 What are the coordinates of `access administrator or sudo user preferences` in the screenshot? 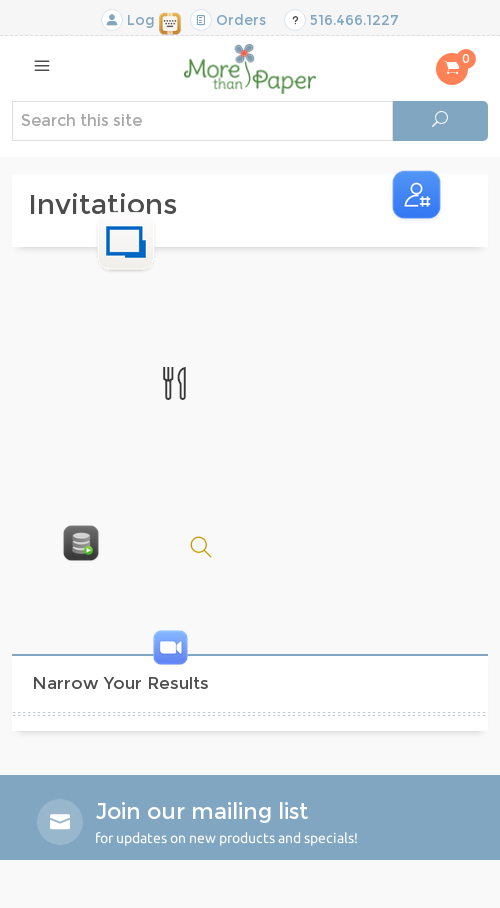 It's located at (416, 195).